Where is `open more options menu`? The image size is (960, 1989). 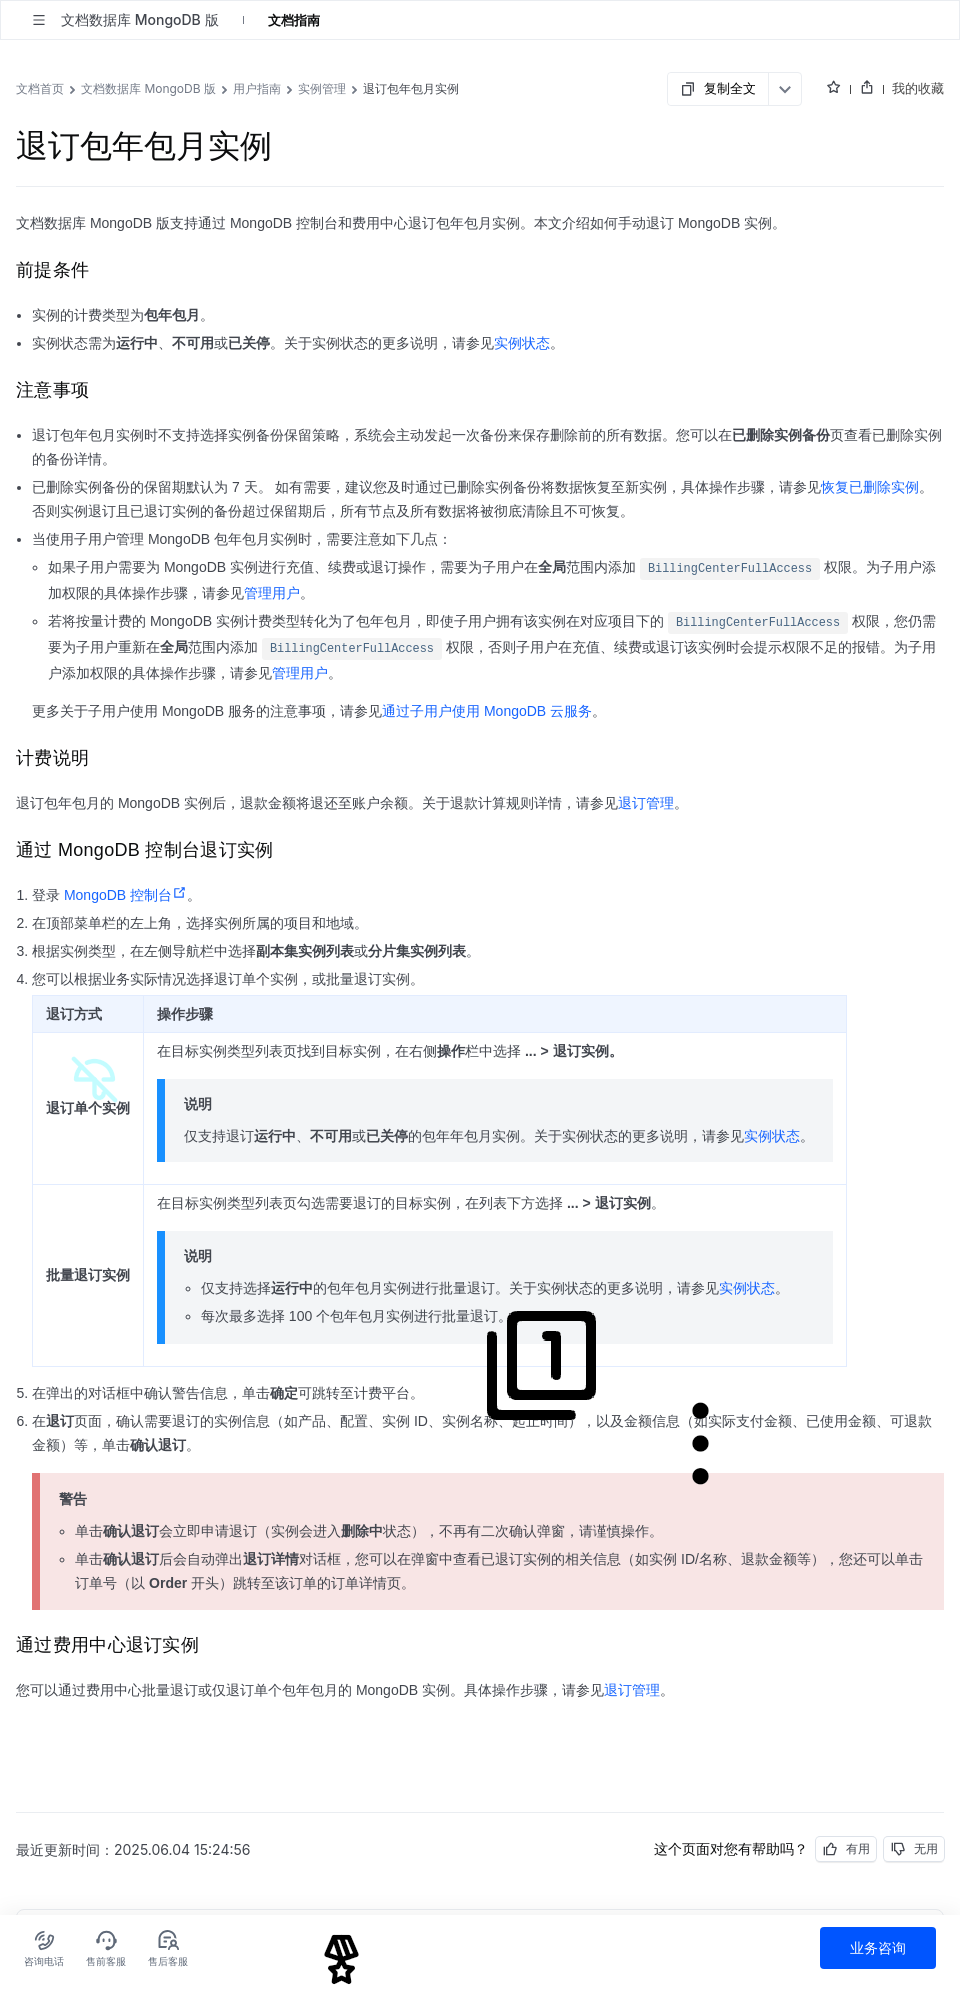 open more options menu is located at coordinates (700, 1443).